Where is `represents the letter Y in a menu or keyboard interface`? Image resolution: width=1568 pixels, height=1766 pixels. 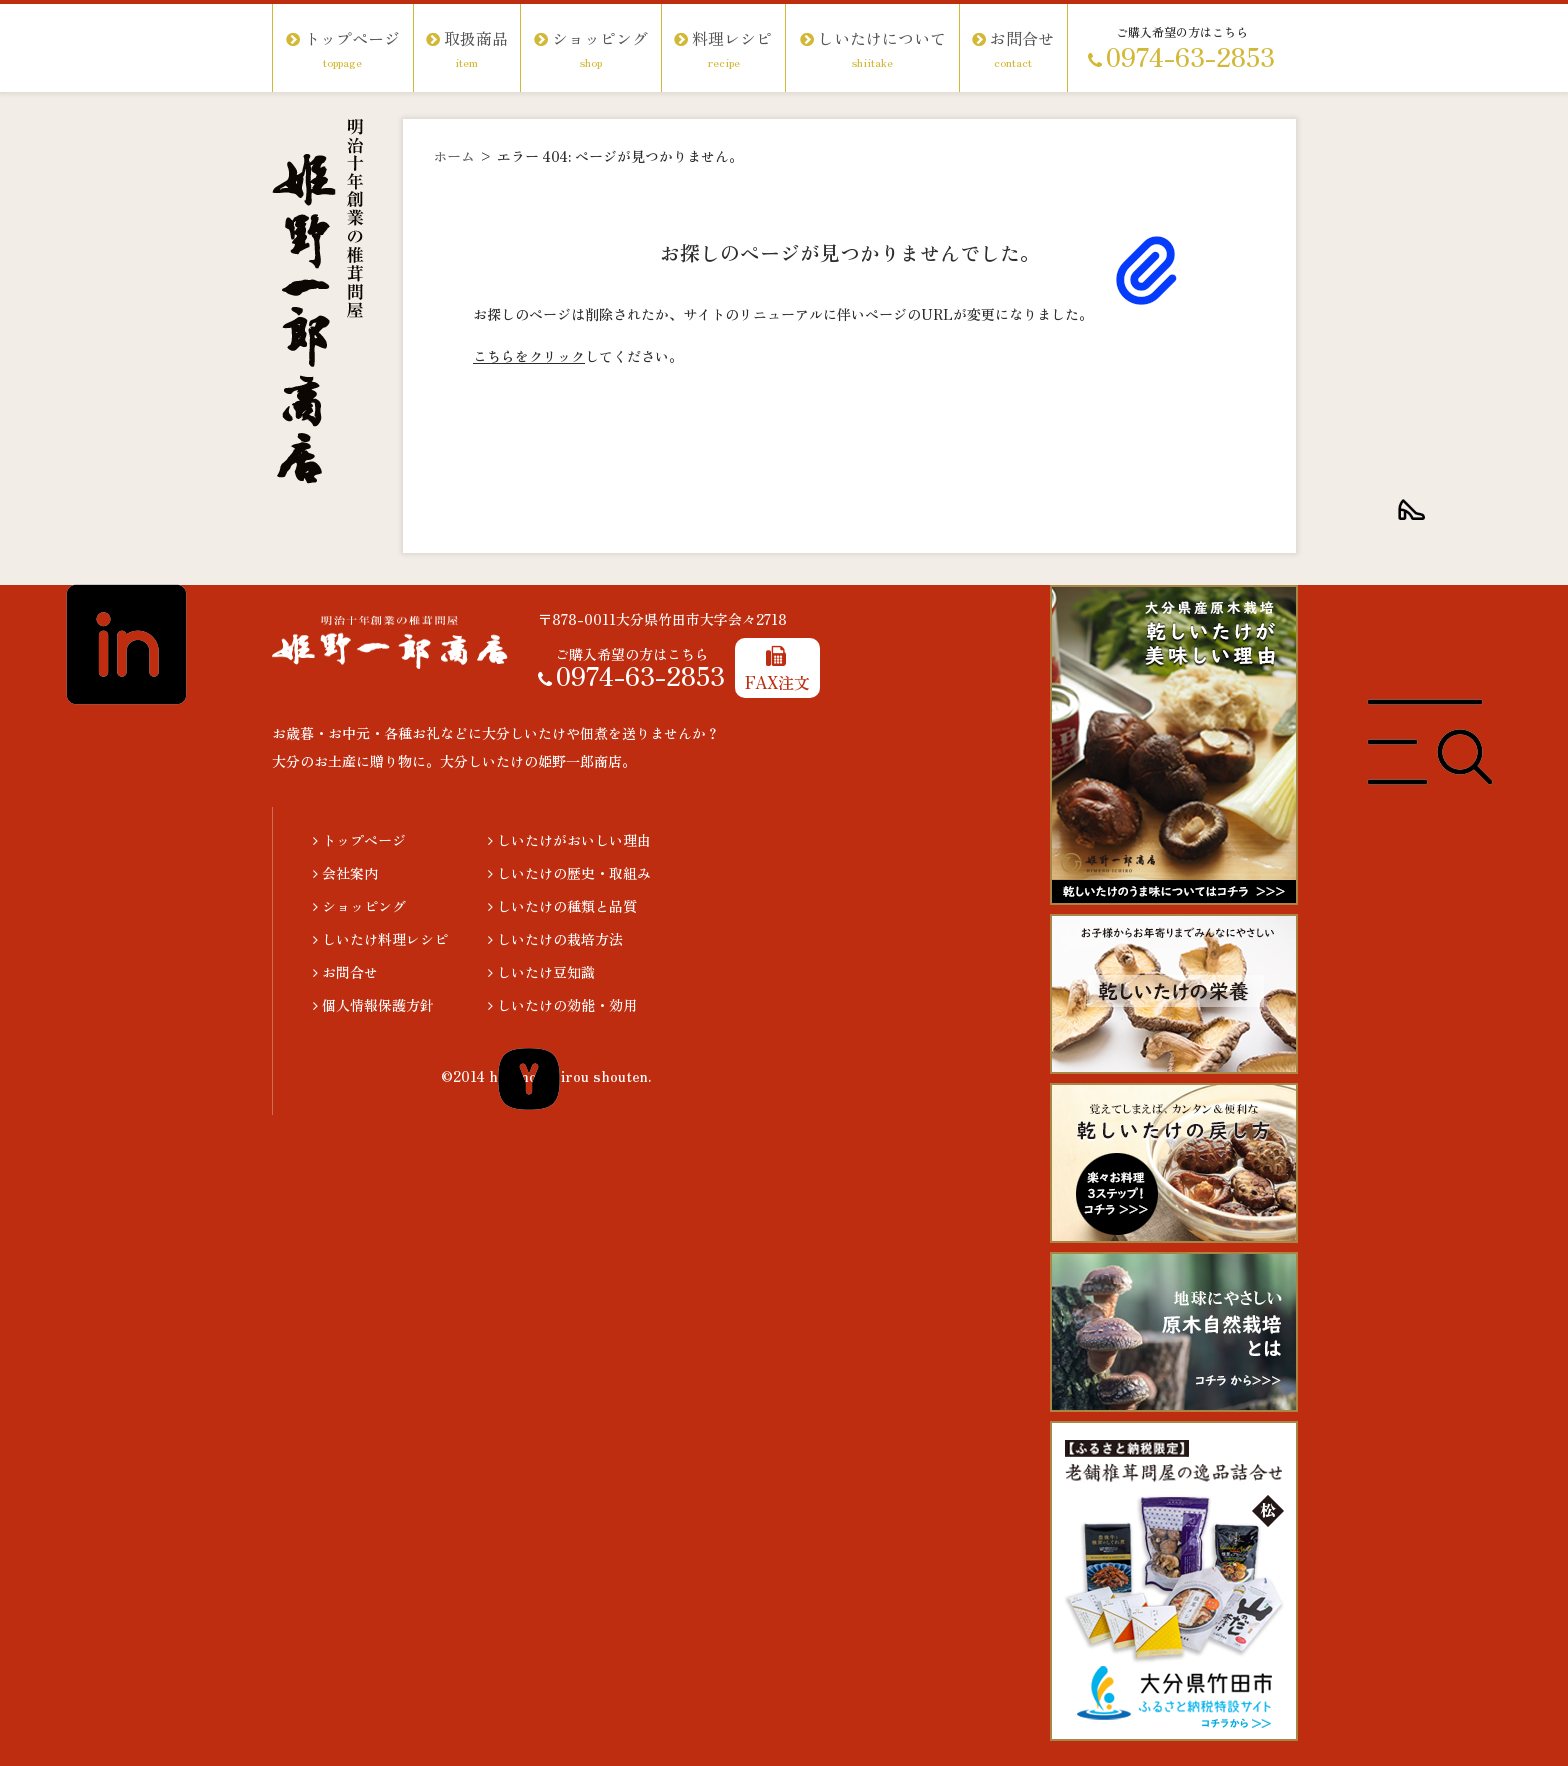
represents the letter Y in a menu or keyboard interface is located at coordinates (529, 1079).